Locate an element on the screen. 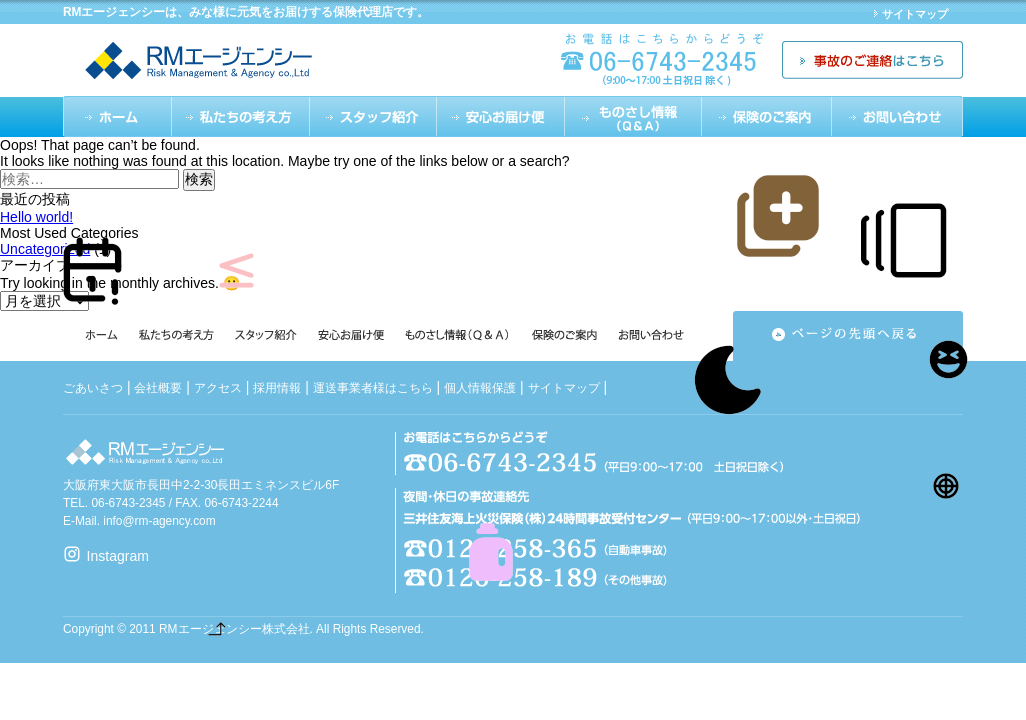 This screenshot has height=720, width=1026. laundry or cleaning product category is located at coordinates (491, 552).